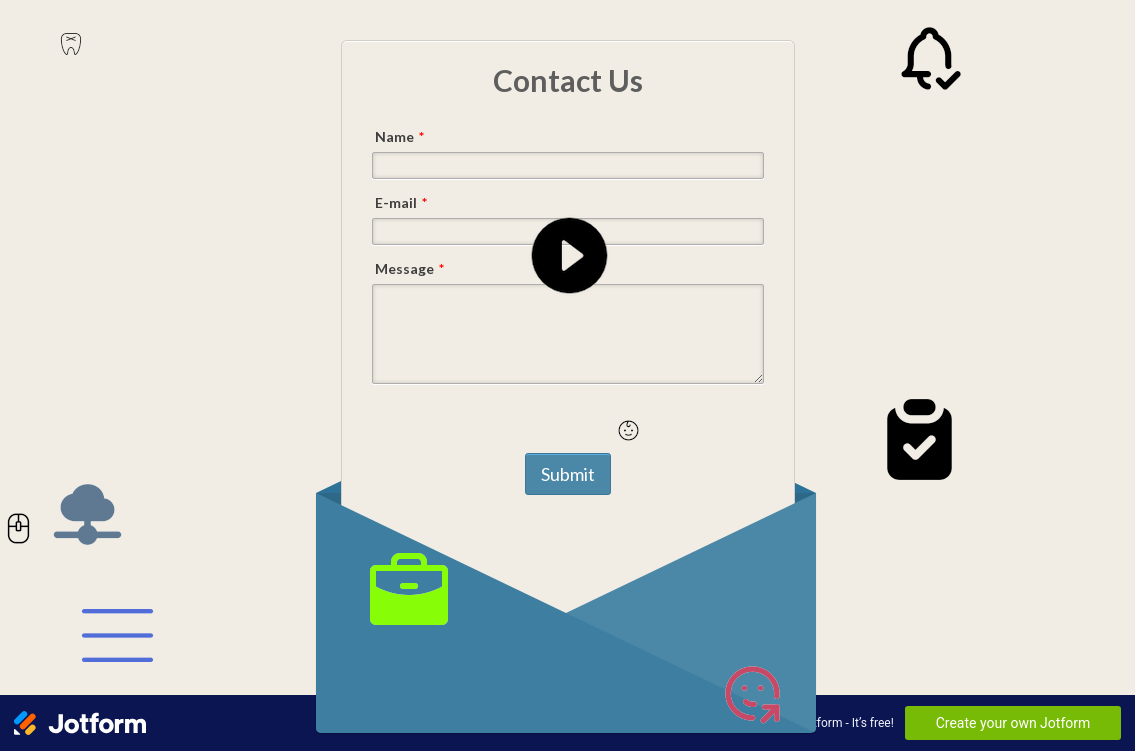 The width and height of the screenshot is (1135, 751). Describe the element at coordinates (117, 635) in the screenshot. I see `view items in list format` at that location.